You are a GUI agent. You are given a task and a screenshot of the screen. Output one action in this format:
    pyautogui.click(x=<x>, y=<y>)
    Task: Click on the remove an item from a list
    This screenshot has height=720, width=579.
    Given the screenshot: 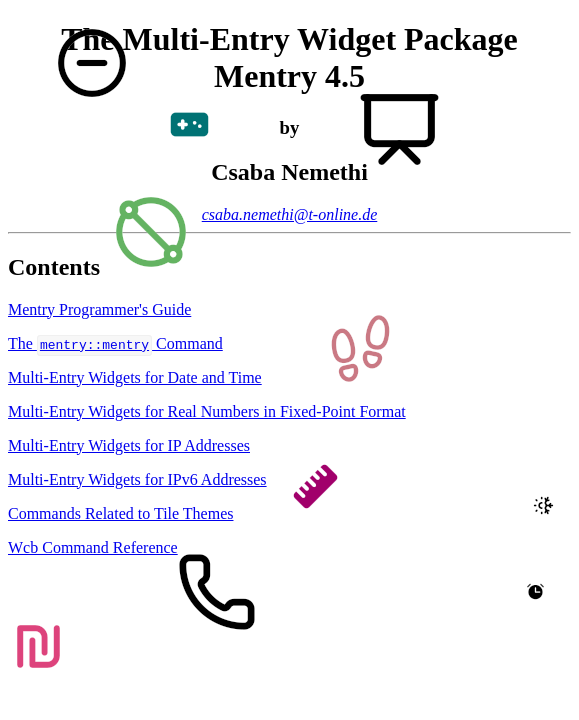 What is the action you would take?
    pyautogui.click(x=92, y=63)
    